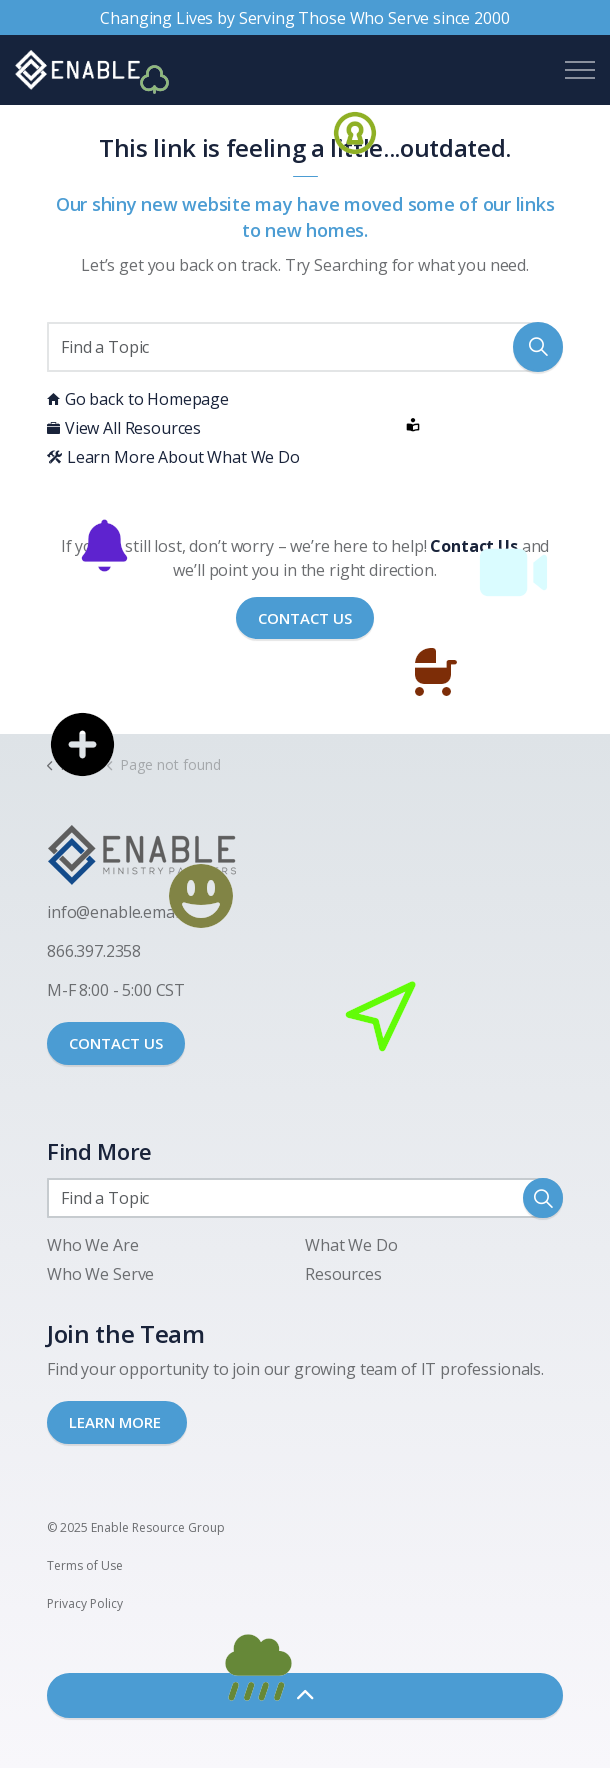 This screenshot has height=1768, width=610. Describe the element at coordinates (82, 744) in the screenshot. I see `add a new item` at that location.